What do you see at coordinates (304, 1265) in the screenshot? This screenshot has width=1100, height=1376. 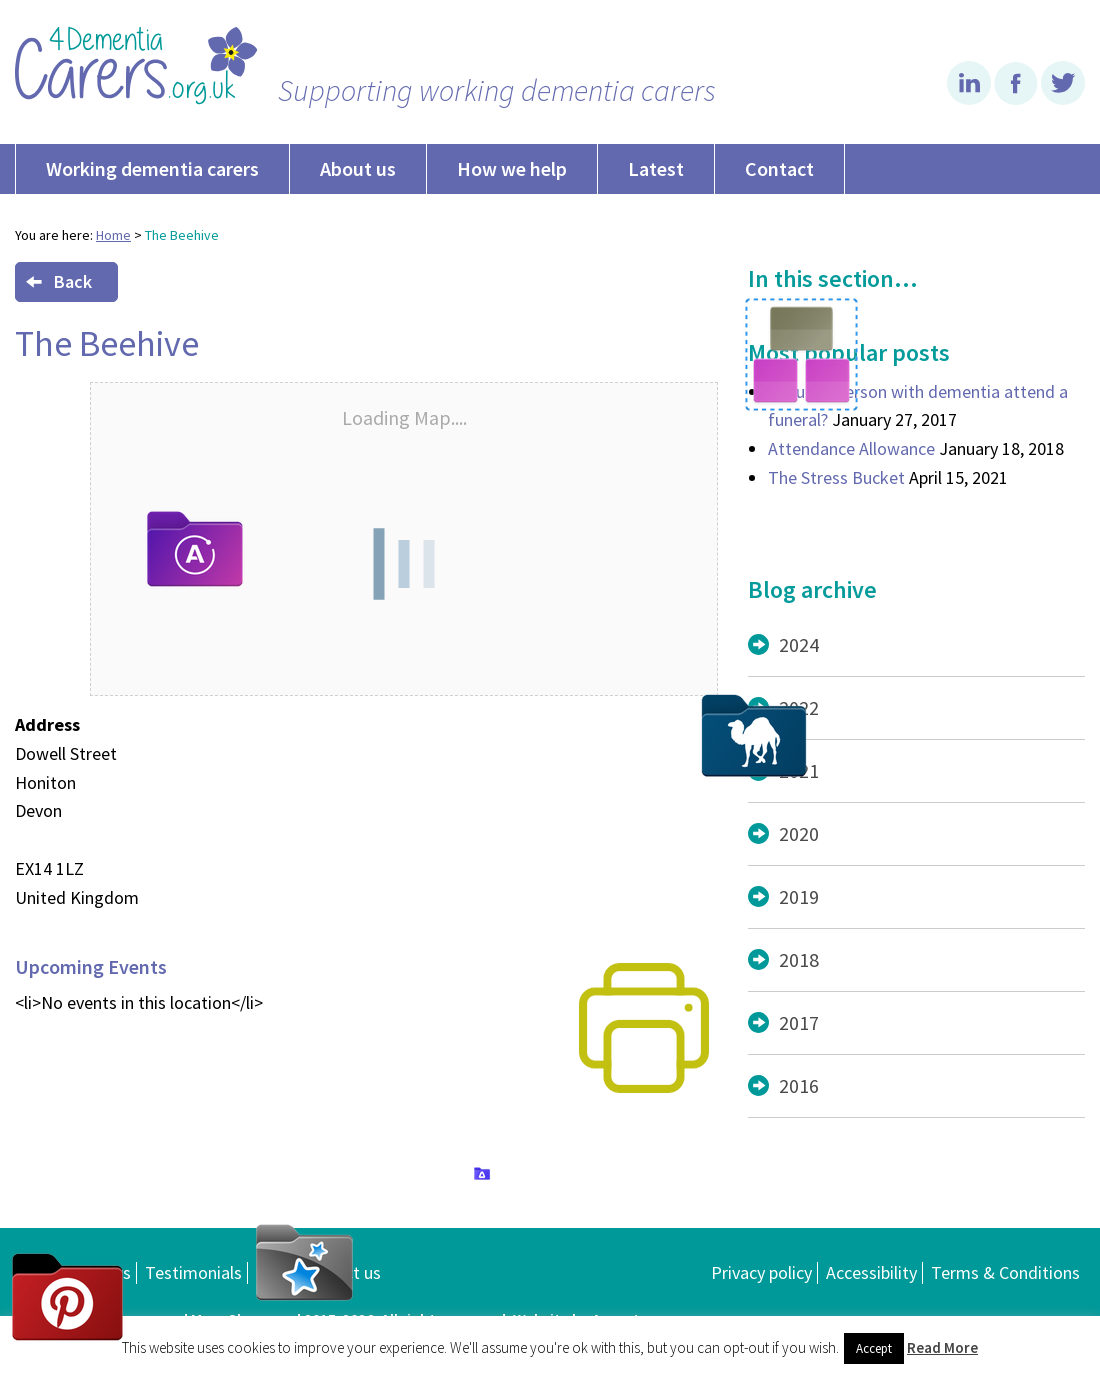 I see `open your Anki flashcard collection folder` at bounding box center [304, 1265].